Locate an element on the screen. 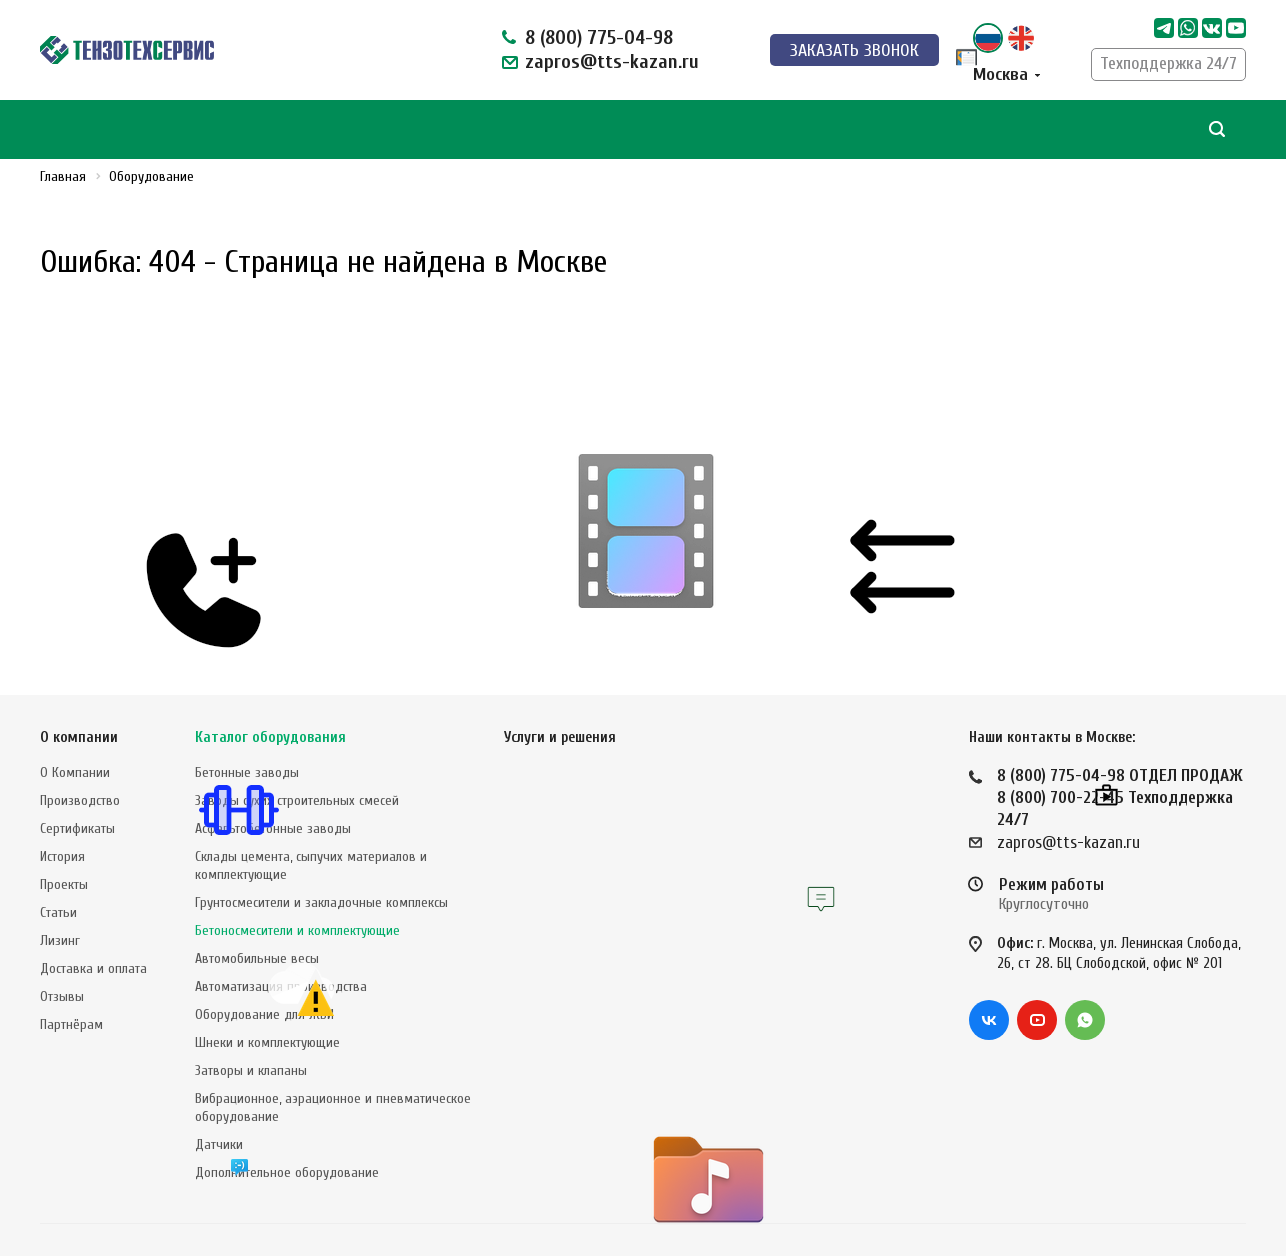 Image resolution: width=1286 pixels, height=1256 pixels. open your music folder is located at coordinates (708, 1182).